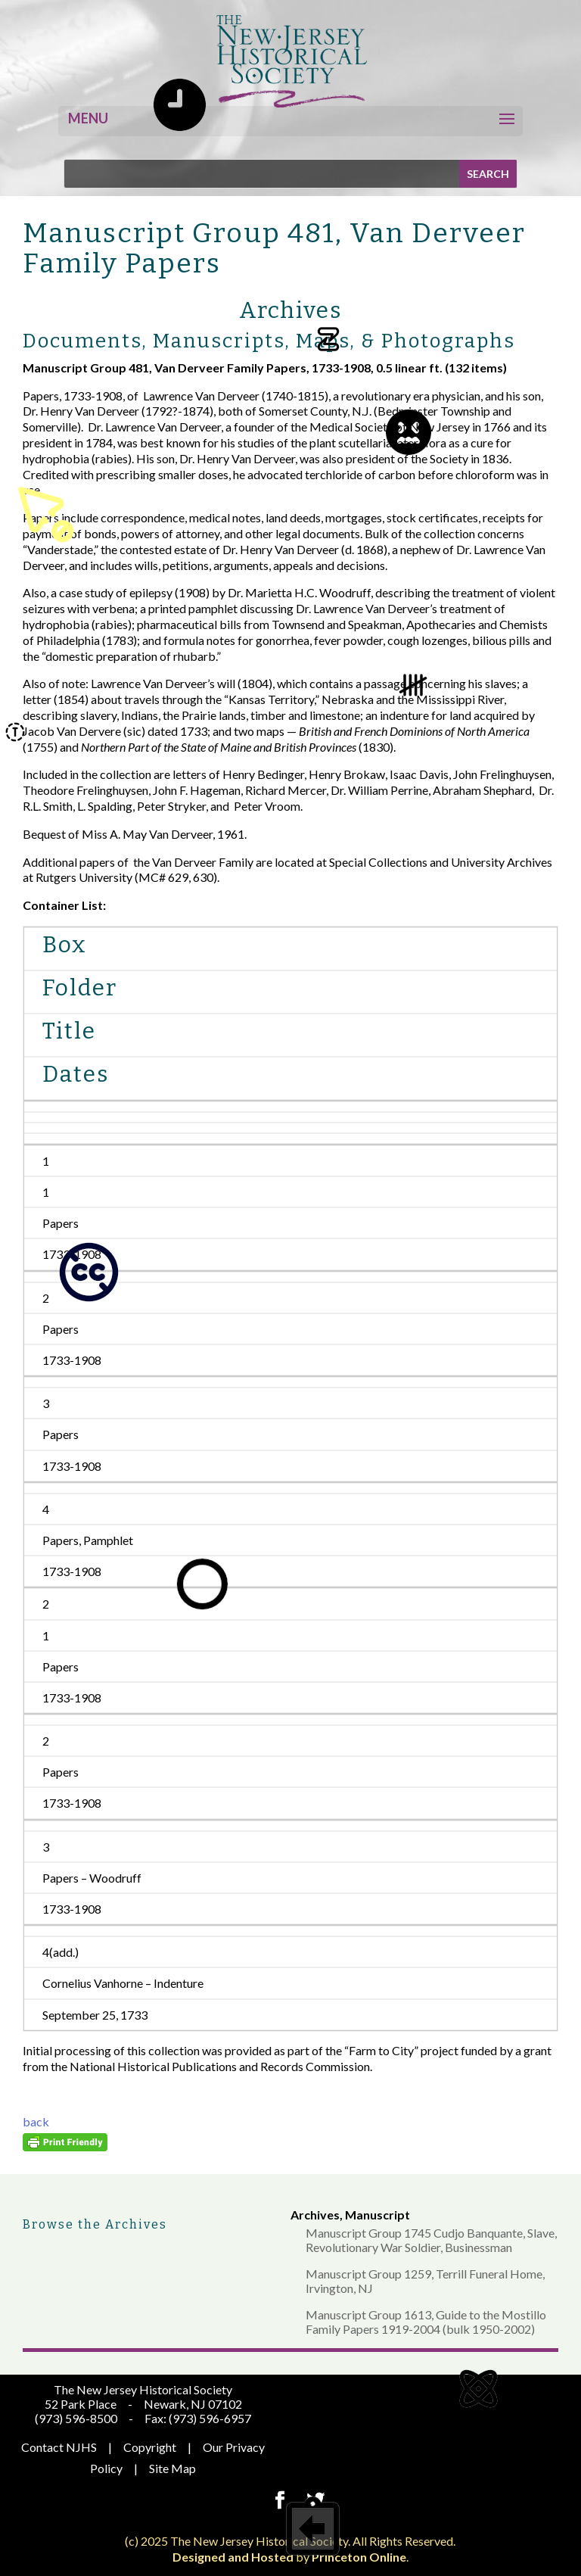 Image resolution: width=581 pixels, height=2576 pixels. Describe the element at coordinates (328, 339) in the screenshot. I see `open zulip messaging app` at that location.